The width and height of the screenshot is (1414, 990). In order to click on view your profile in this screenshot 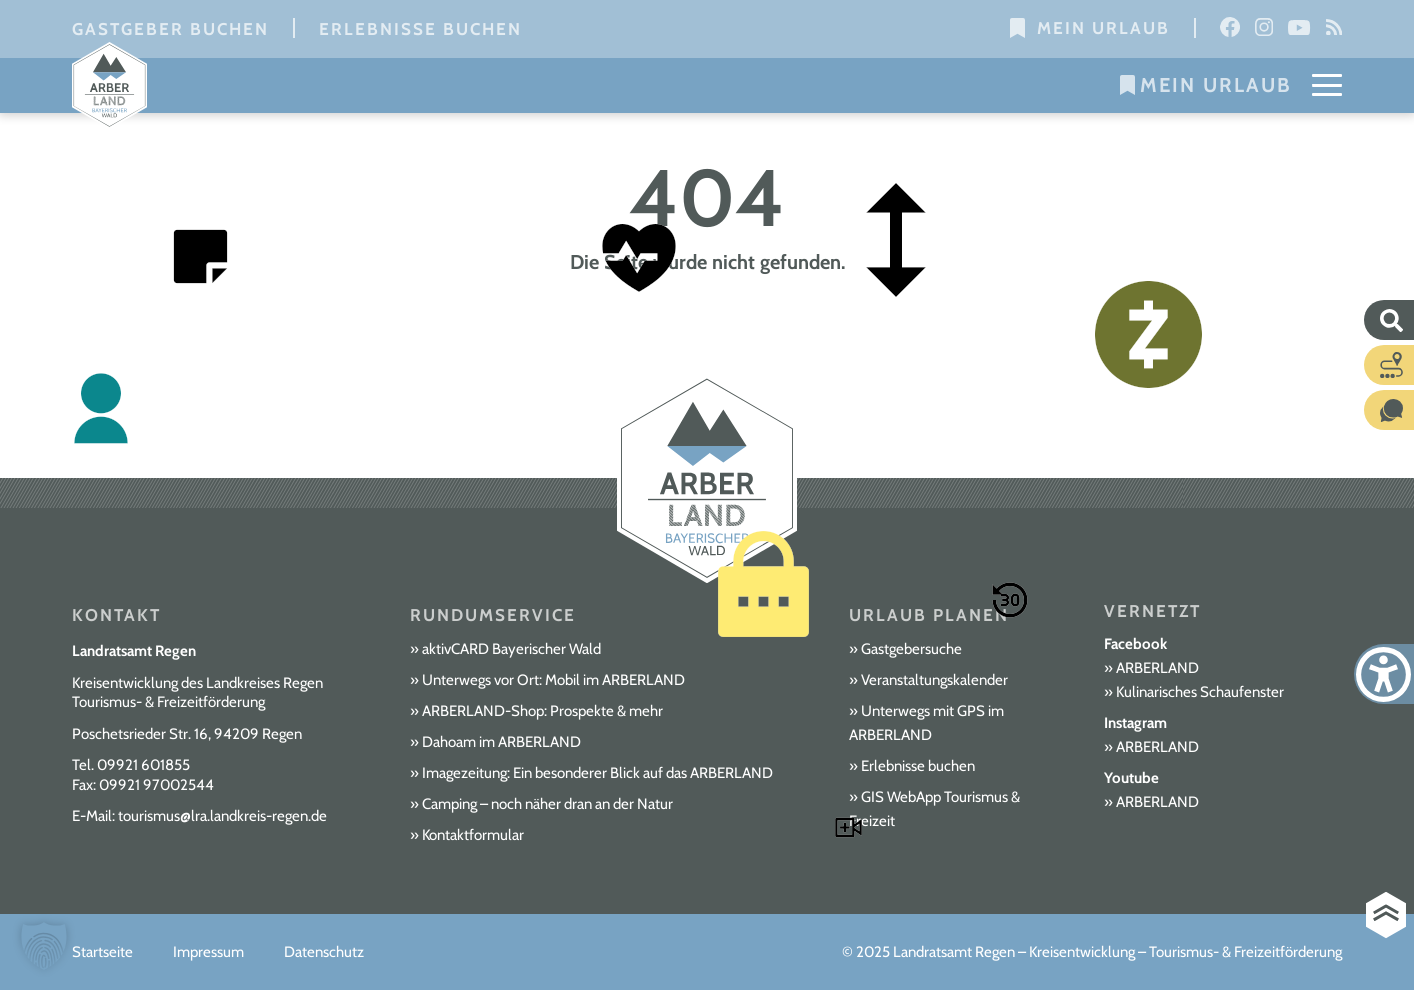, I will do `click(101, 410)`.